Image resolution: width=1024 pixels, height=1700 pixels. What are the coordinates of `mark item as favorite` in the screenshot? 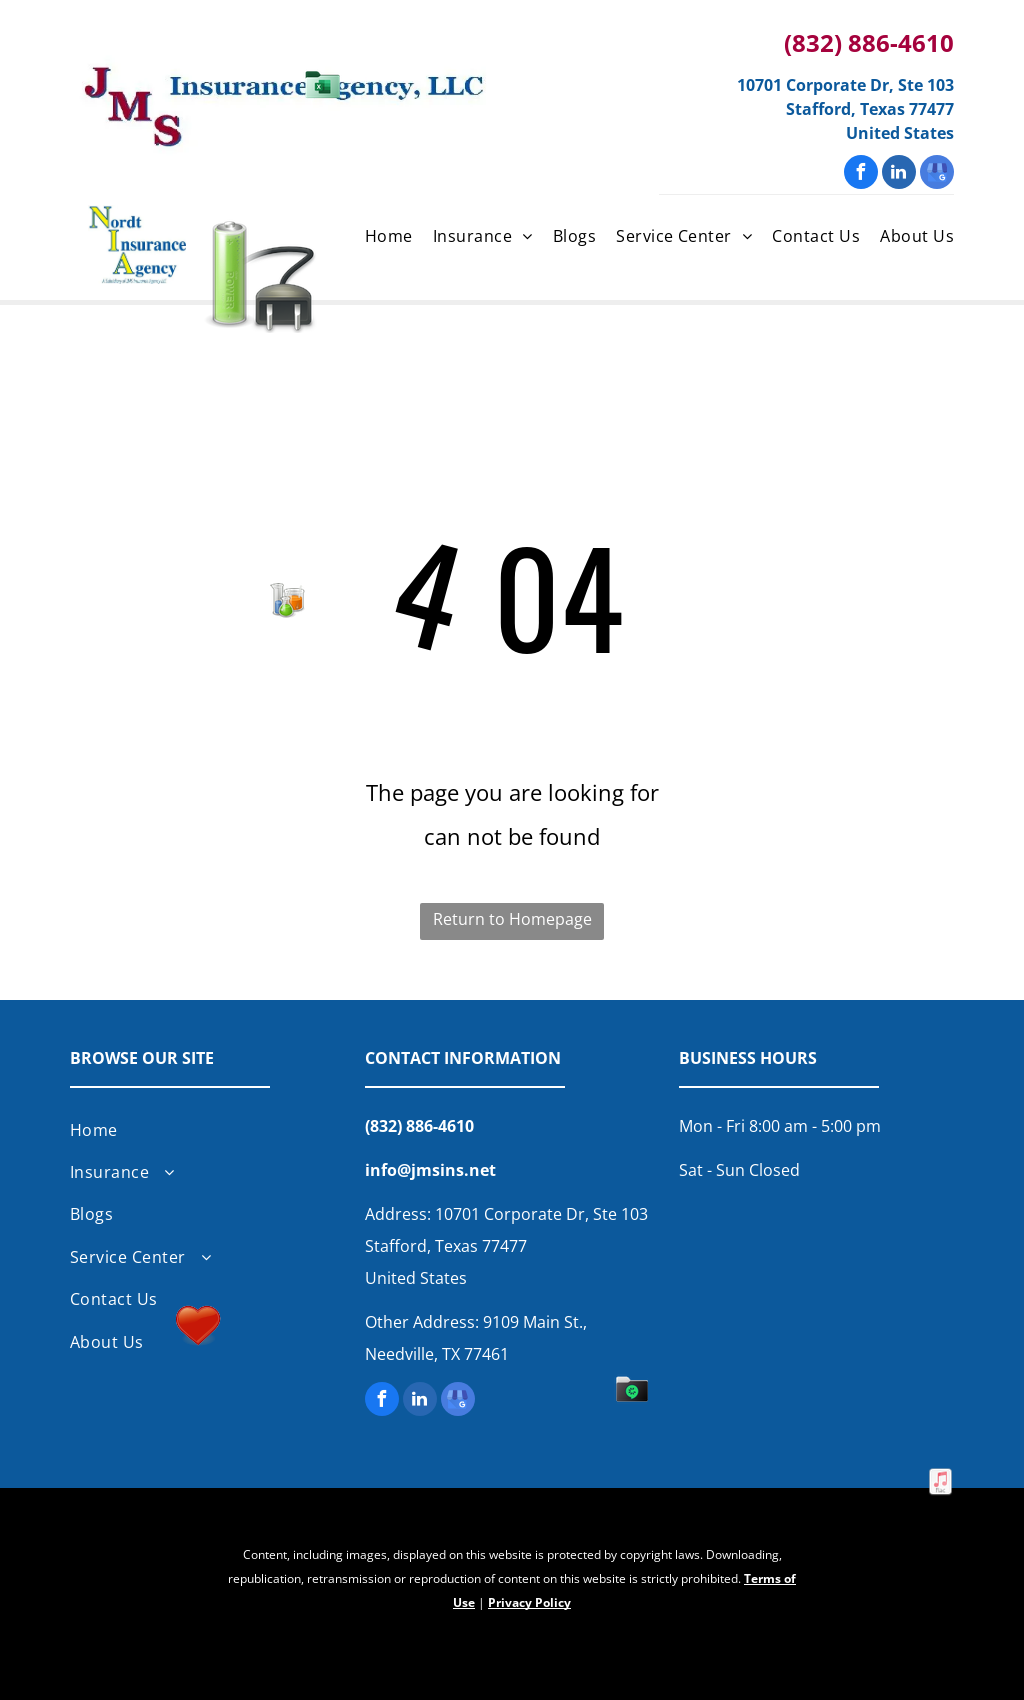 It's located at (198, 1326).